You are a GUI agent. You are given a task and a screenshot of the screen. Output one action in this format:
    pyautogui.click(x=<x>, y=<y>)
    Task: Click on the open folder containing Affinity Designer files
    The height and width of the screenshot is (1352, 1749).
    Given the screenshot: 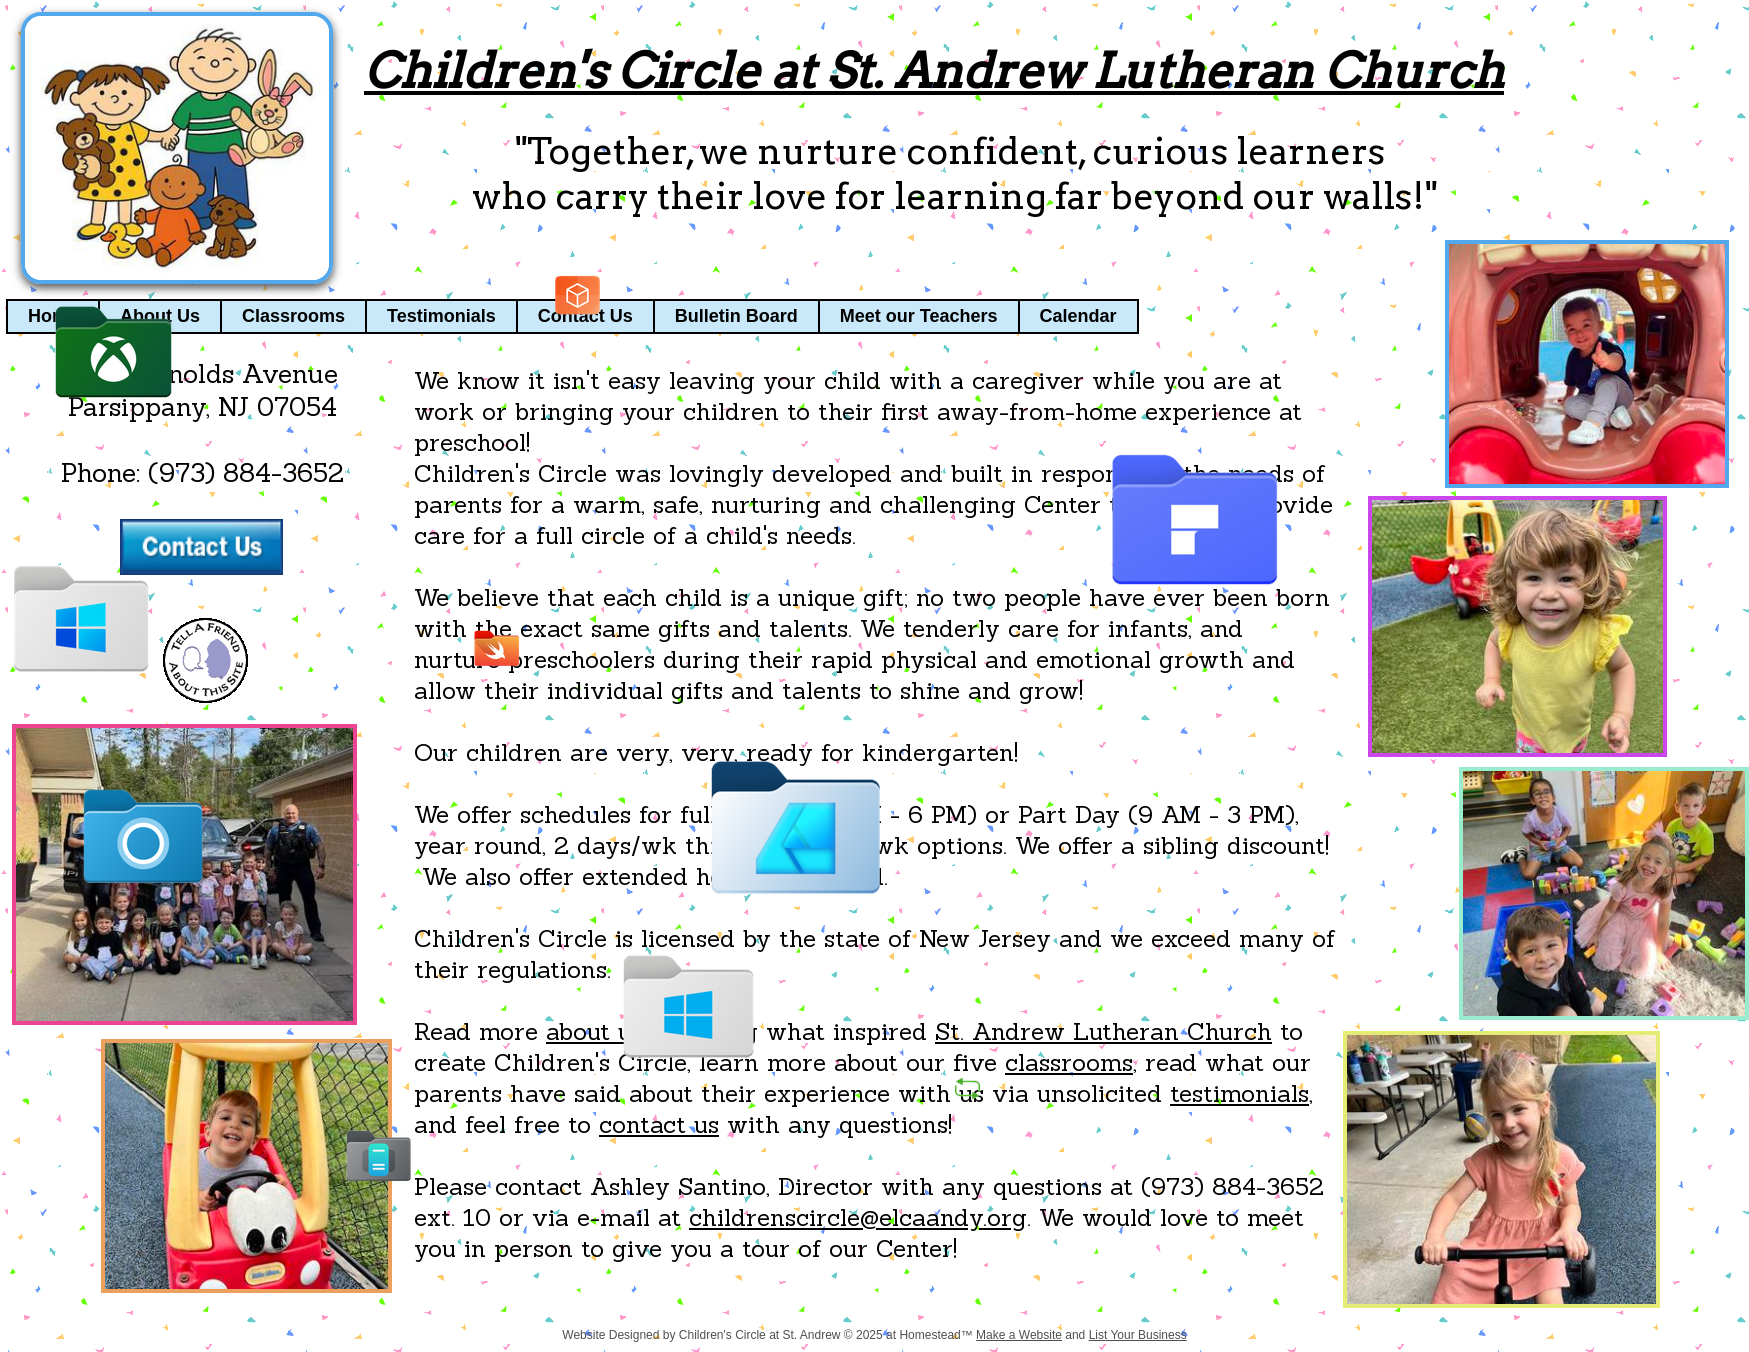 What is the action you would take?
    pyautogui.click(x=795, y=832)
    